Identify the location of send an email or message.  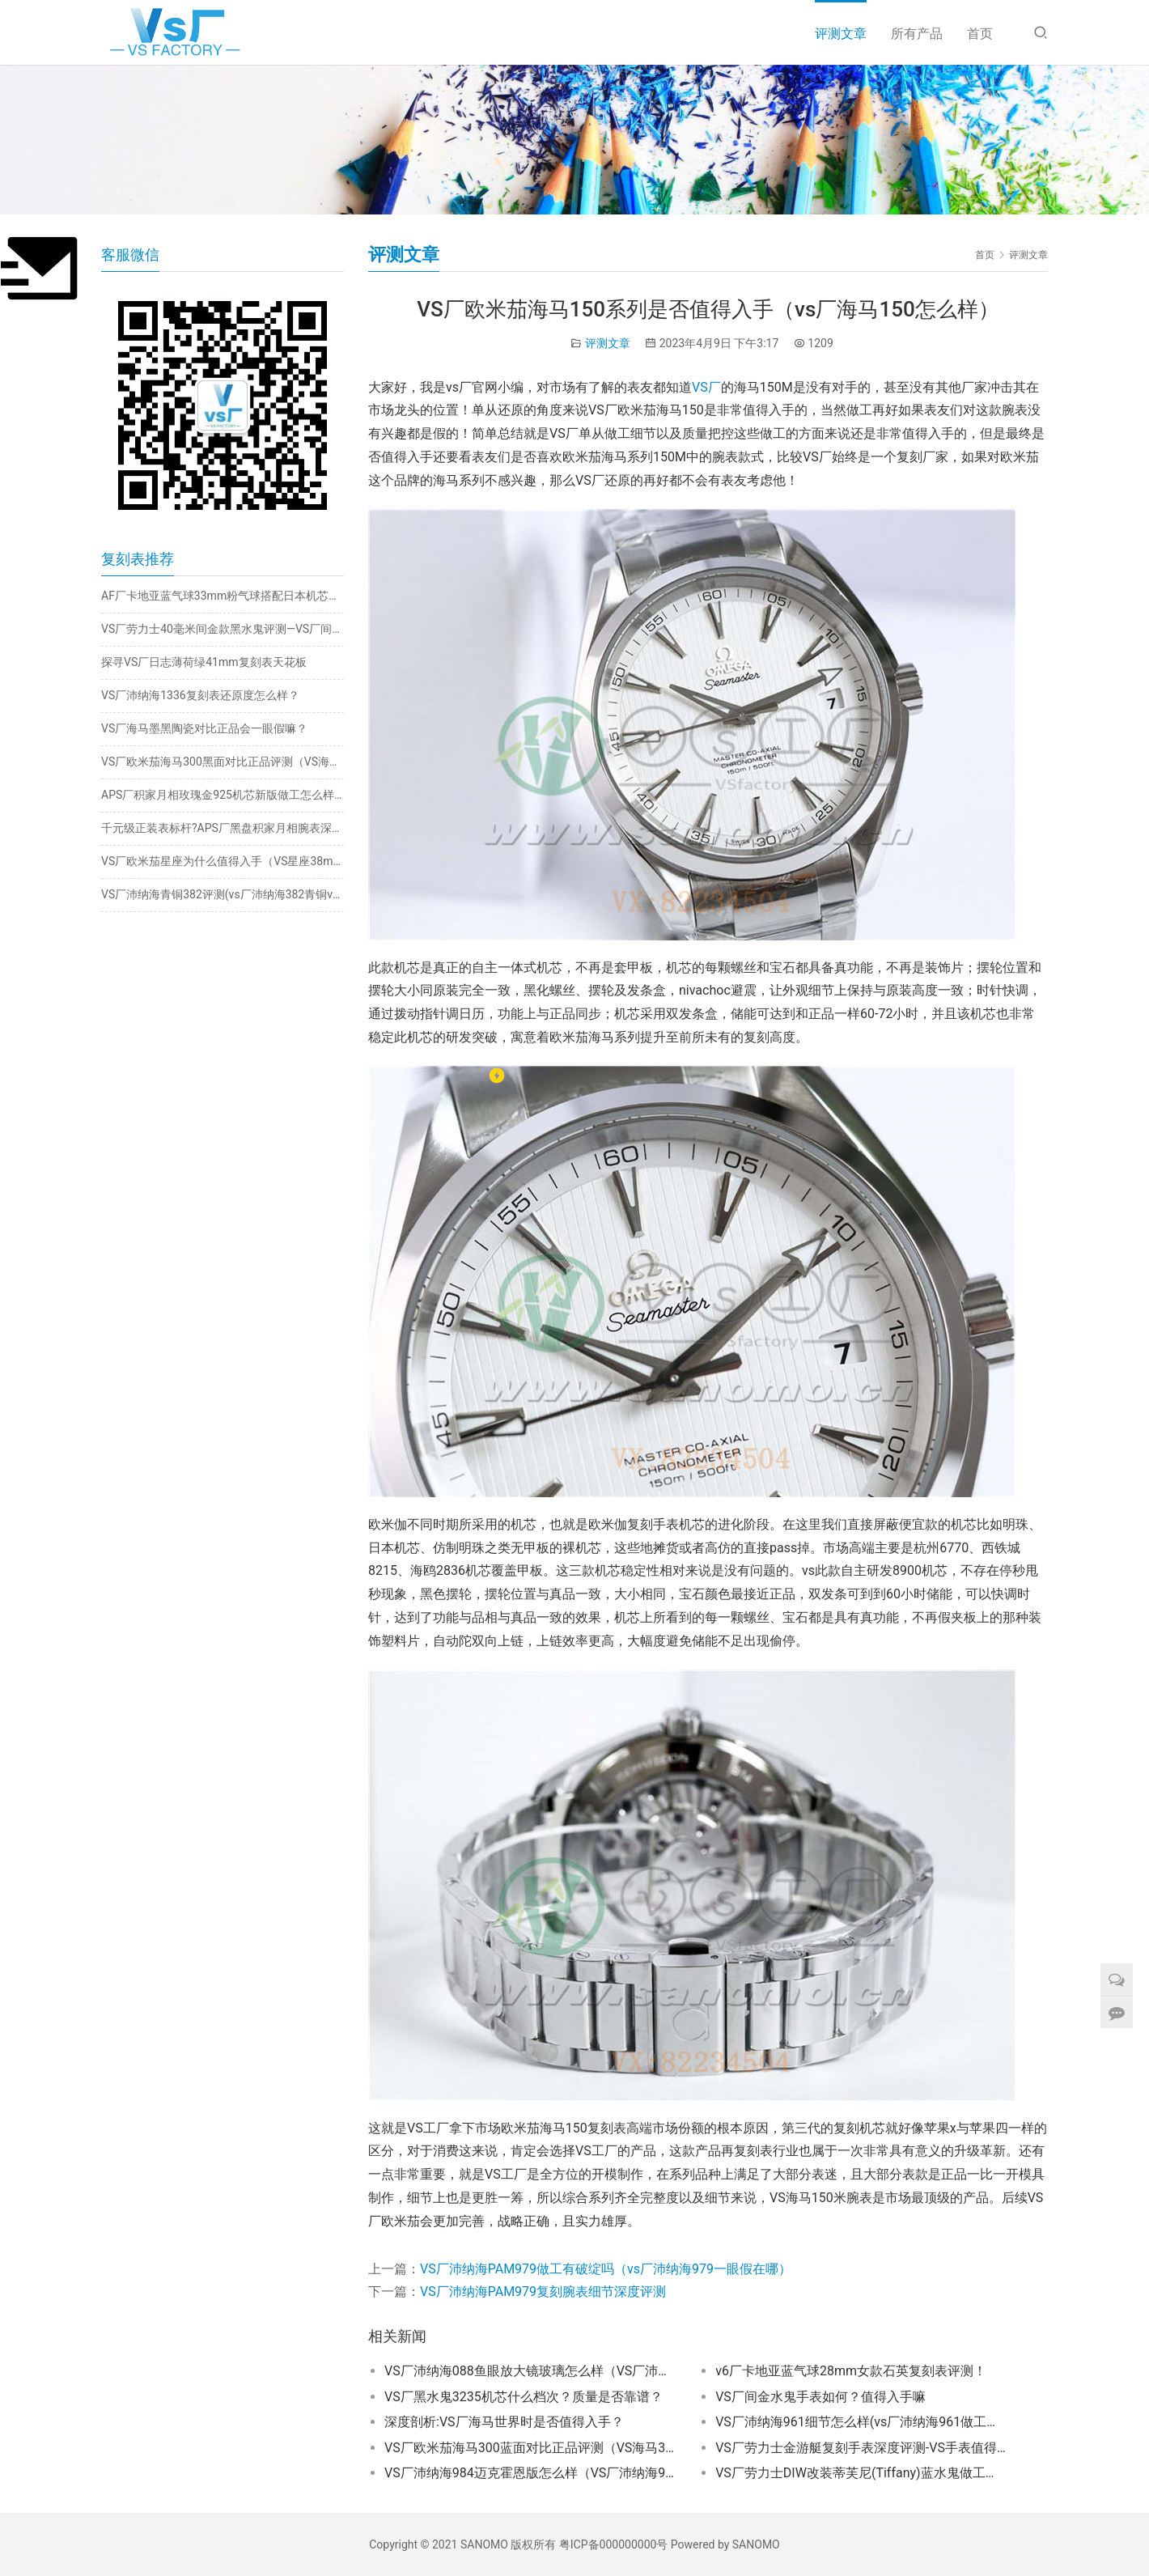
(42, 268).